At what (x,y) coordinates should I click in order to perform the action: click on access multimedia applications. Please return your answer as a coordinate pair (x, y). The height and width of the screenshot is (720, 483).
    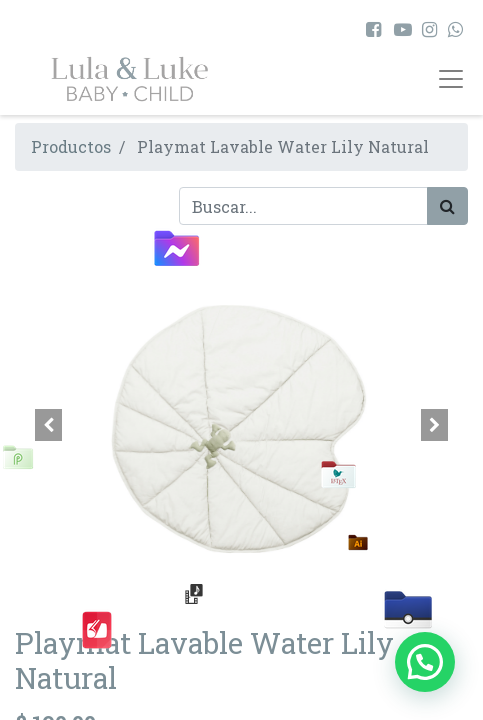
    Looking at the image, I should click on (194, 594).